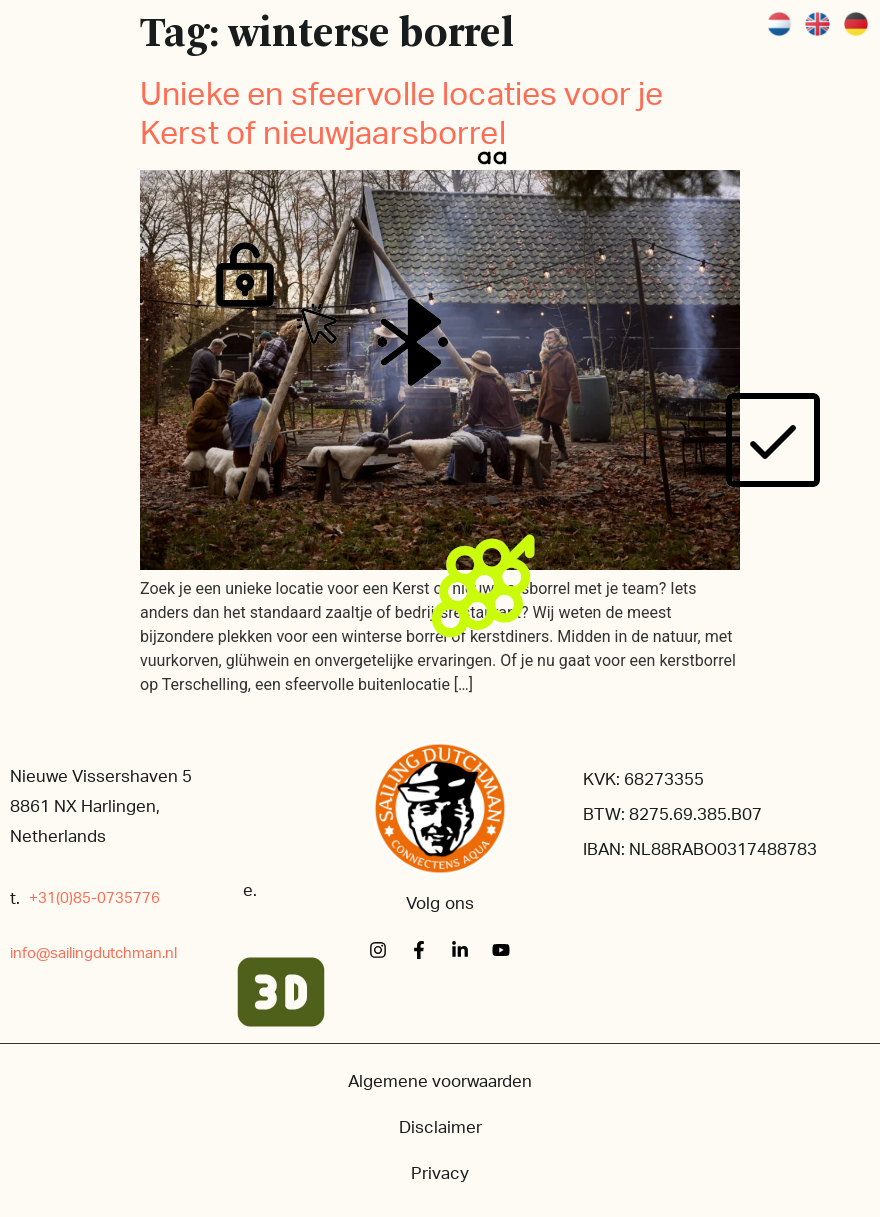 The image size is (880, 1217). I want to click on indicates 3D content or viewing mode, so click(281, 992).